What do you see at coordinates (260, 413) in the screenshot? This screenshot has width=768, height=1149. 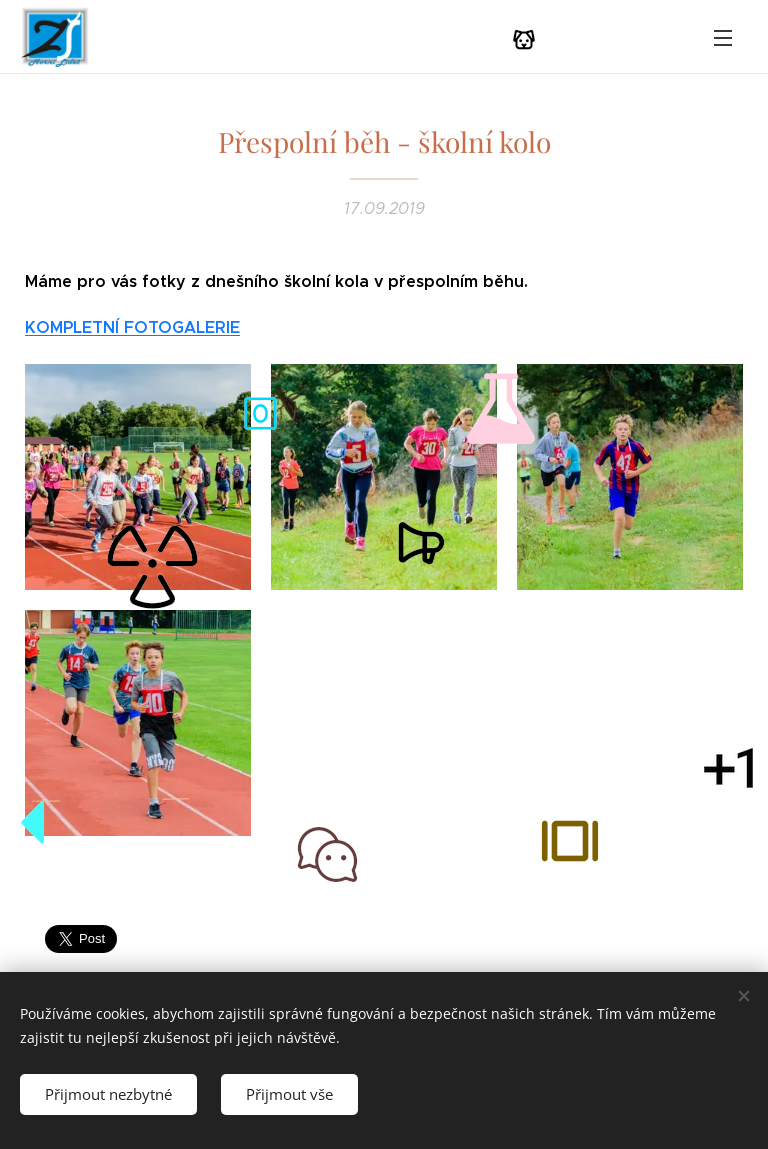 I see `indicates zero or null value` at bounding box center [260, 413].